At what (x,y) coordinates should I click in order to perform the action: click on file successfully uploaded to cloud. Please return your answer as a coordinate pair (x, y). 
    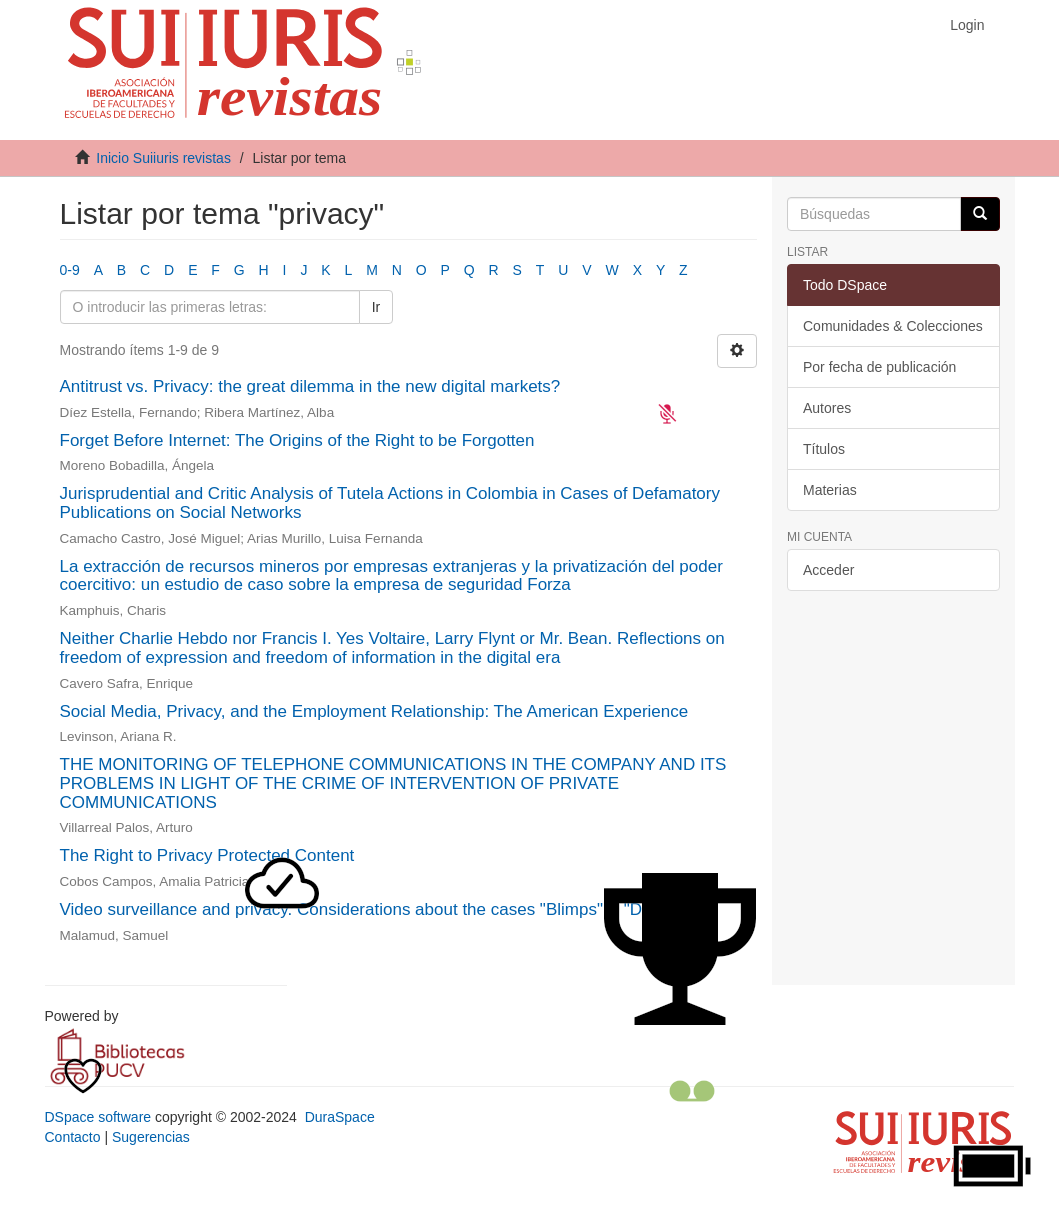
    Looking at the image, I should click on (282, 883).